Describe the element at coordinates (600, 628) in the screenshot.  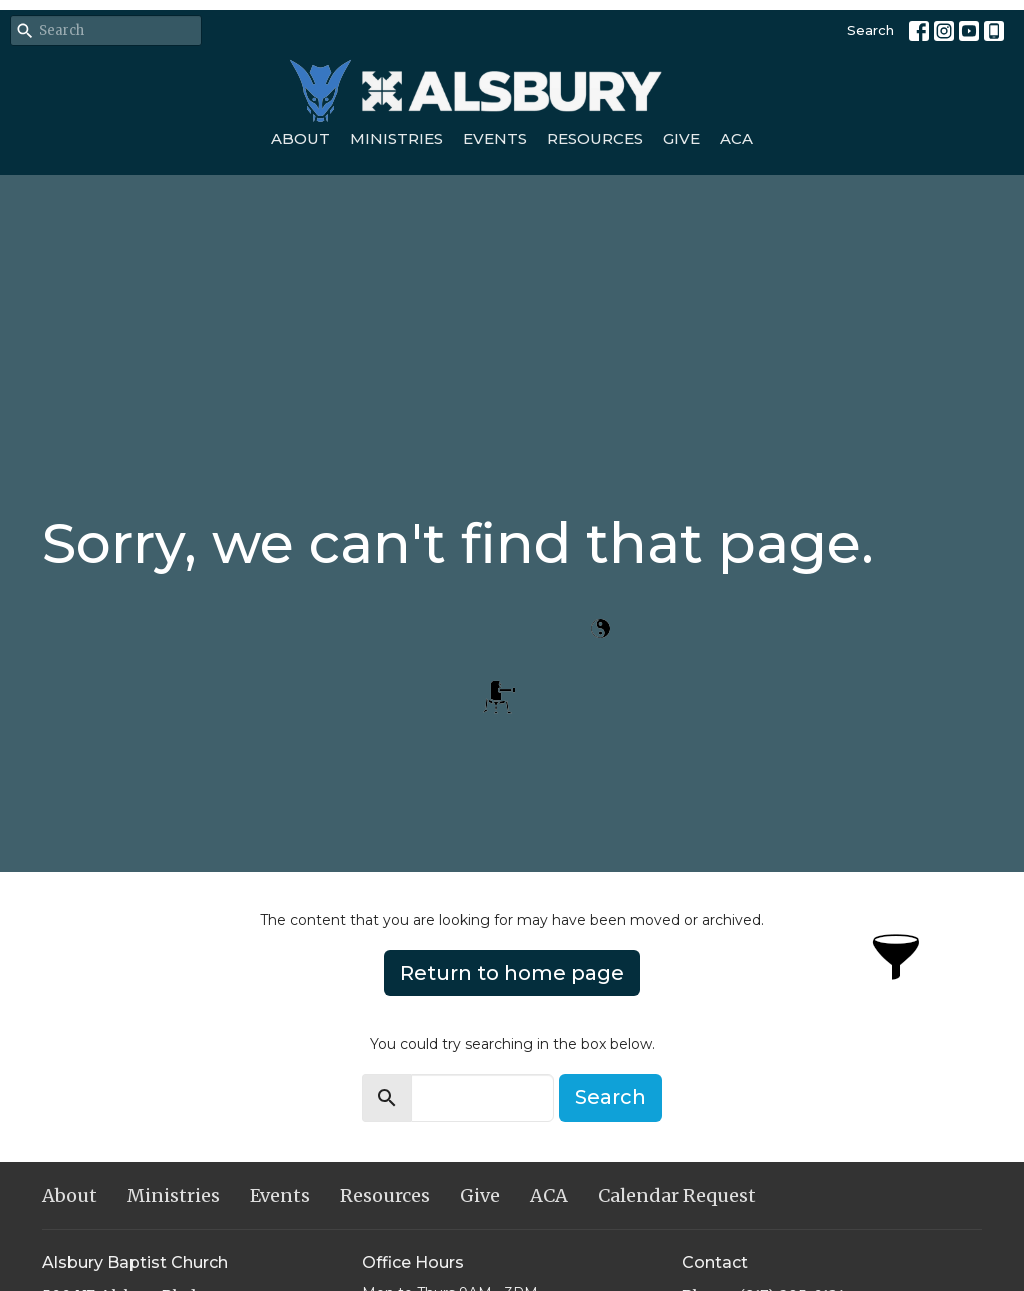
I see `toggle balance or harmony settings` at that location.